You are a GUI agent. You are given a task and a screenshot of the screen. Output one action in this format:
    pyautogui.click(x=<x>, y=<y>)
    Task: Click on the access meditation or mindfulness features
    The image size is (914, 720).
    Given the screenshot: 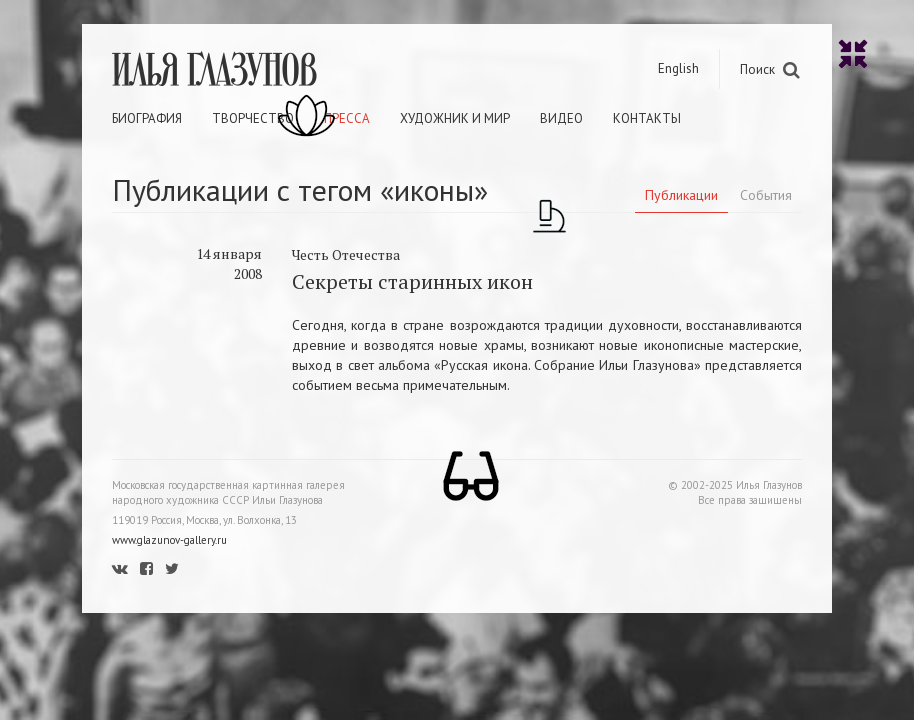 What is the action you would take?
    pyautogui.click(x=306, y=117)
    